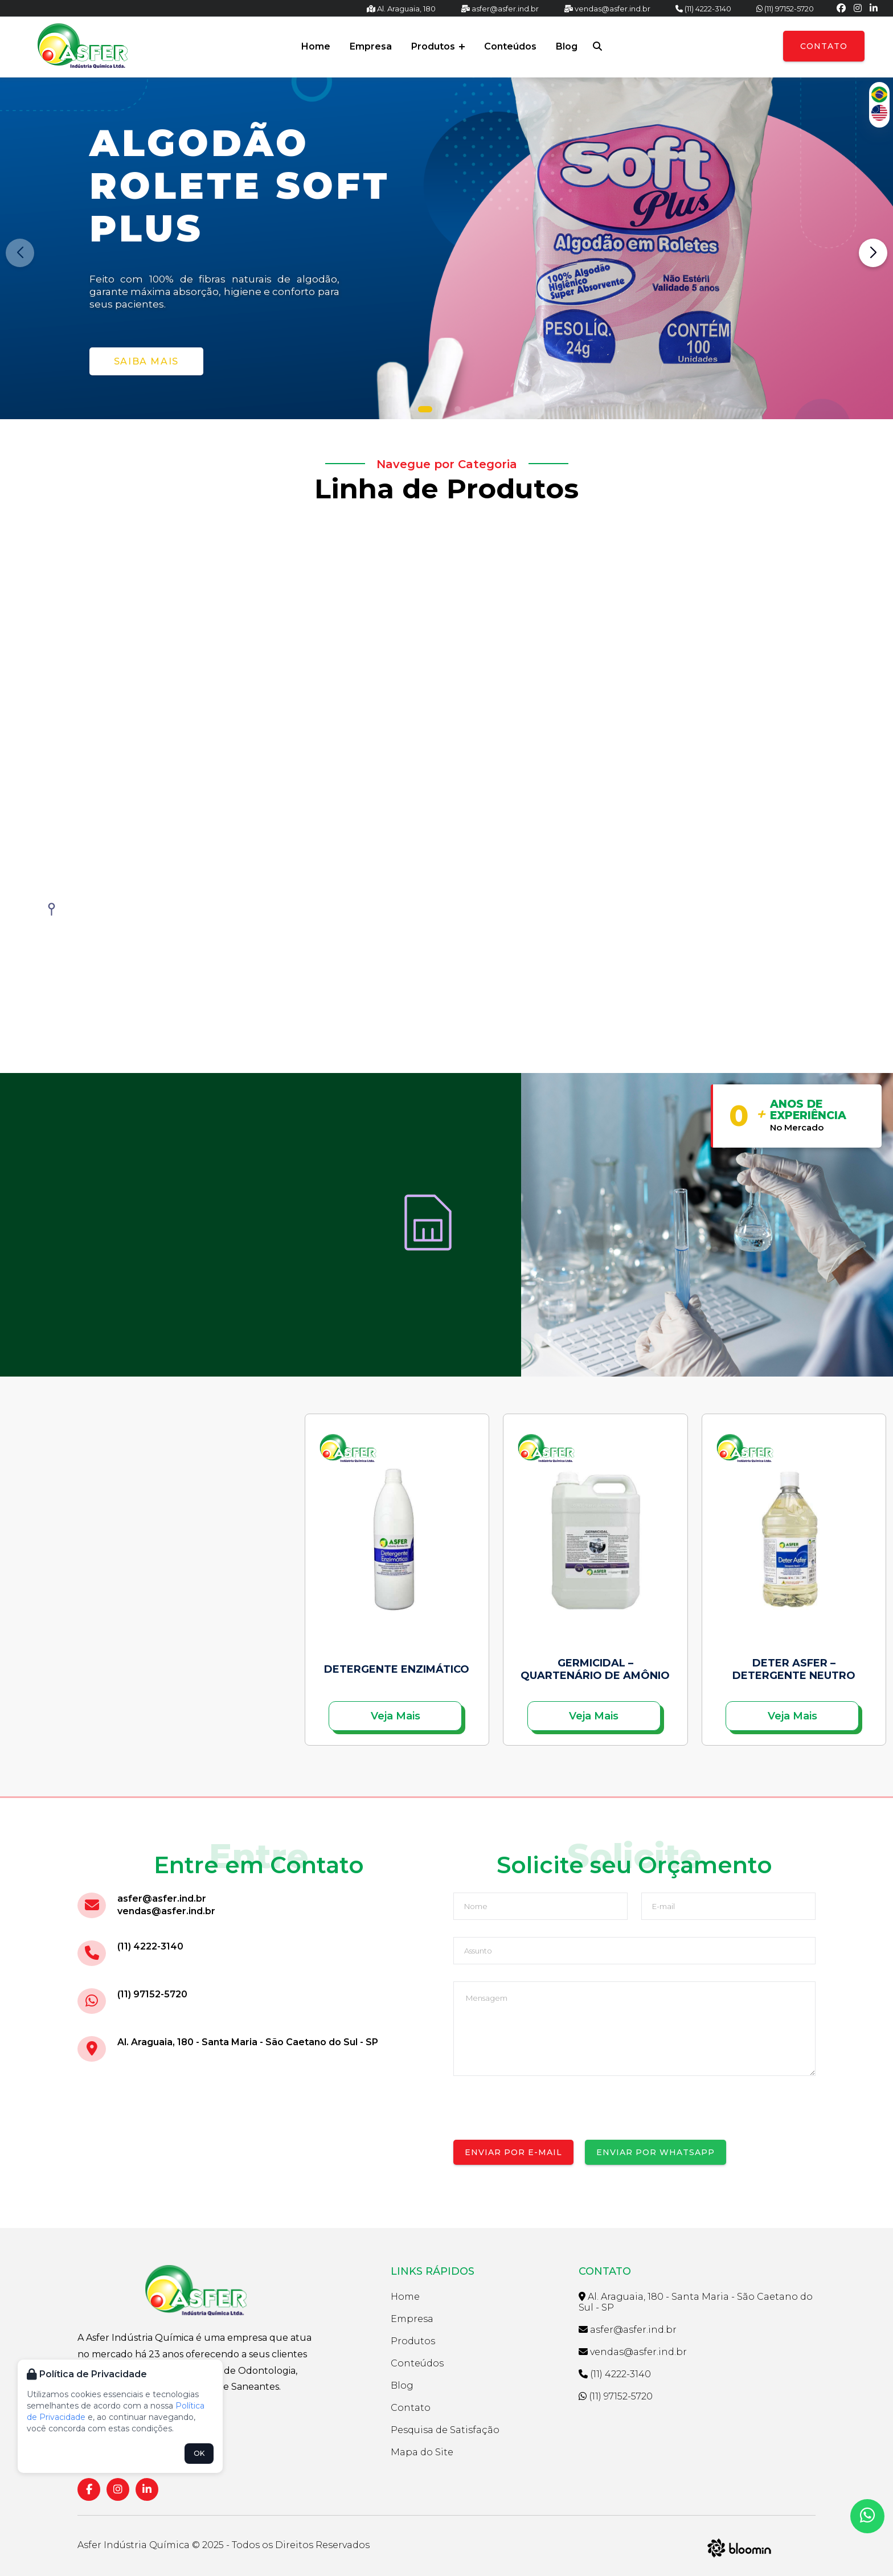 This screenshot has width=893, height=2576. I want to click on mark a location on the map, so click(51, 909).